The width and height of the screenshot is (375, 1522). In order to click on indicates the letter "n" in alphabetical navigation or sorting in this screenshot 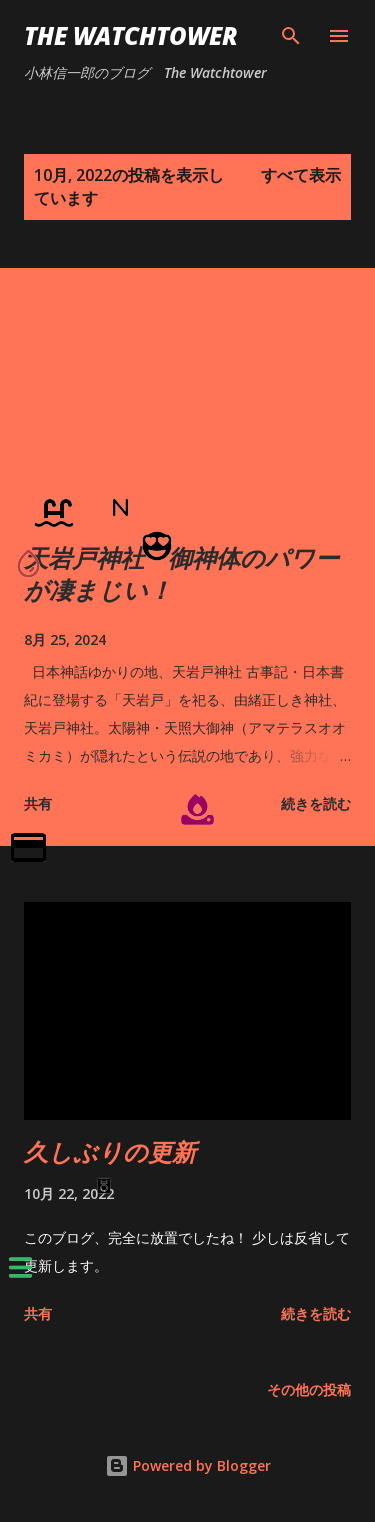, I will do `click(120, 507)`.